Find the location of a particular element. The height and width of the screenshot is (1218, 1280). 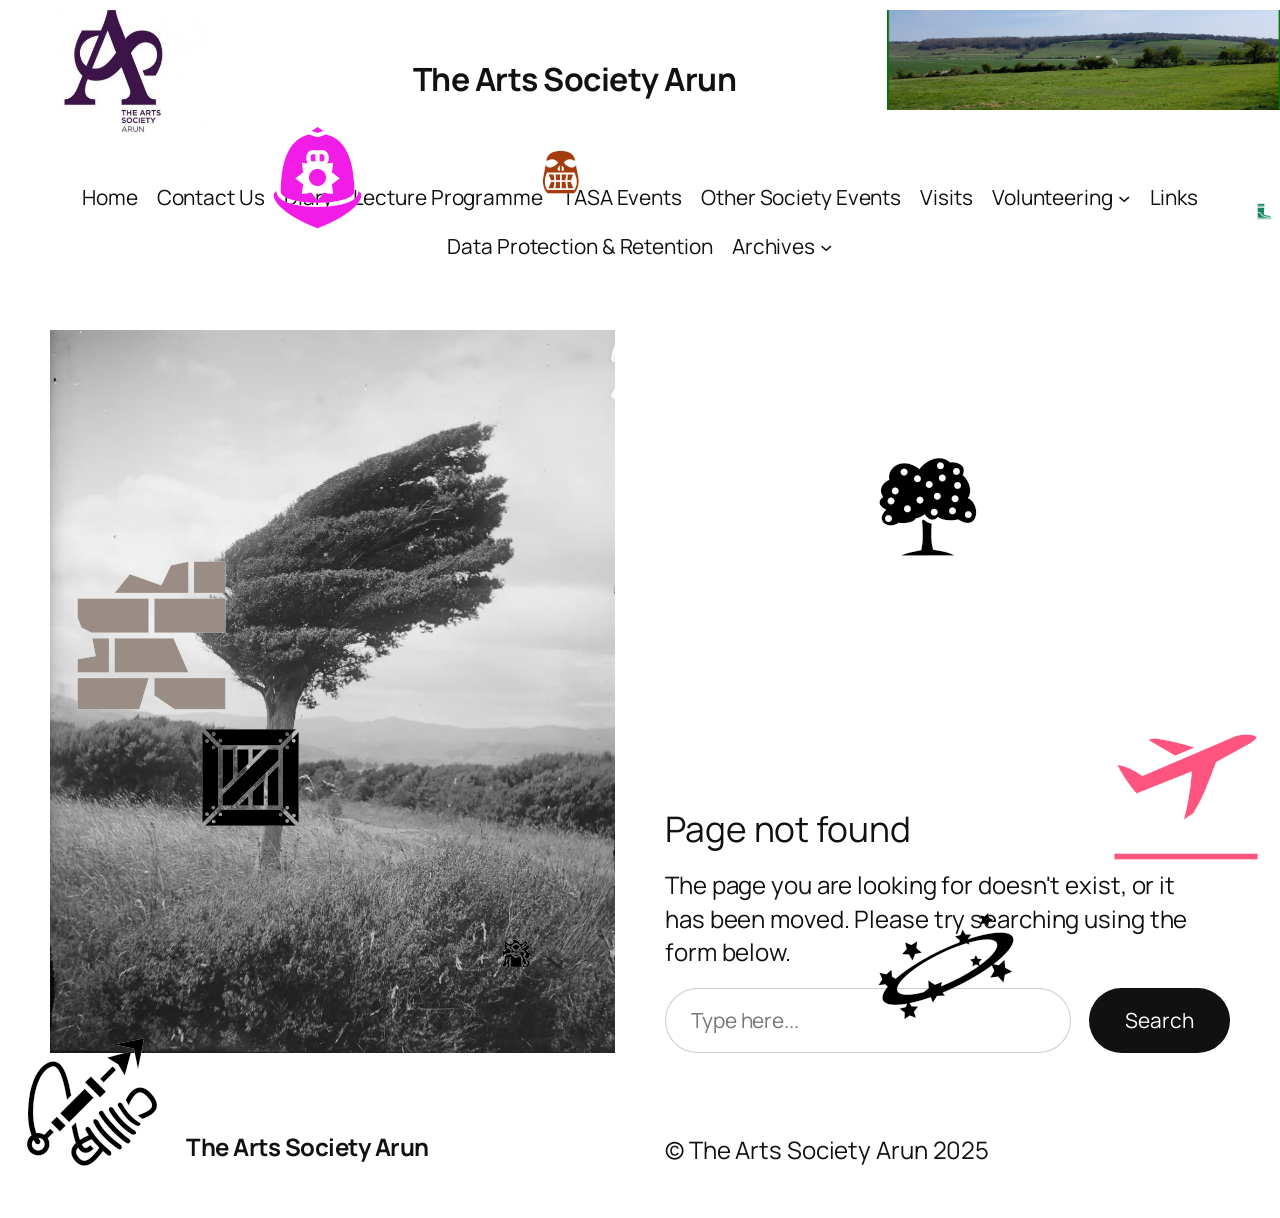

select custodian or guard character class is located at coordinates (317, 177).